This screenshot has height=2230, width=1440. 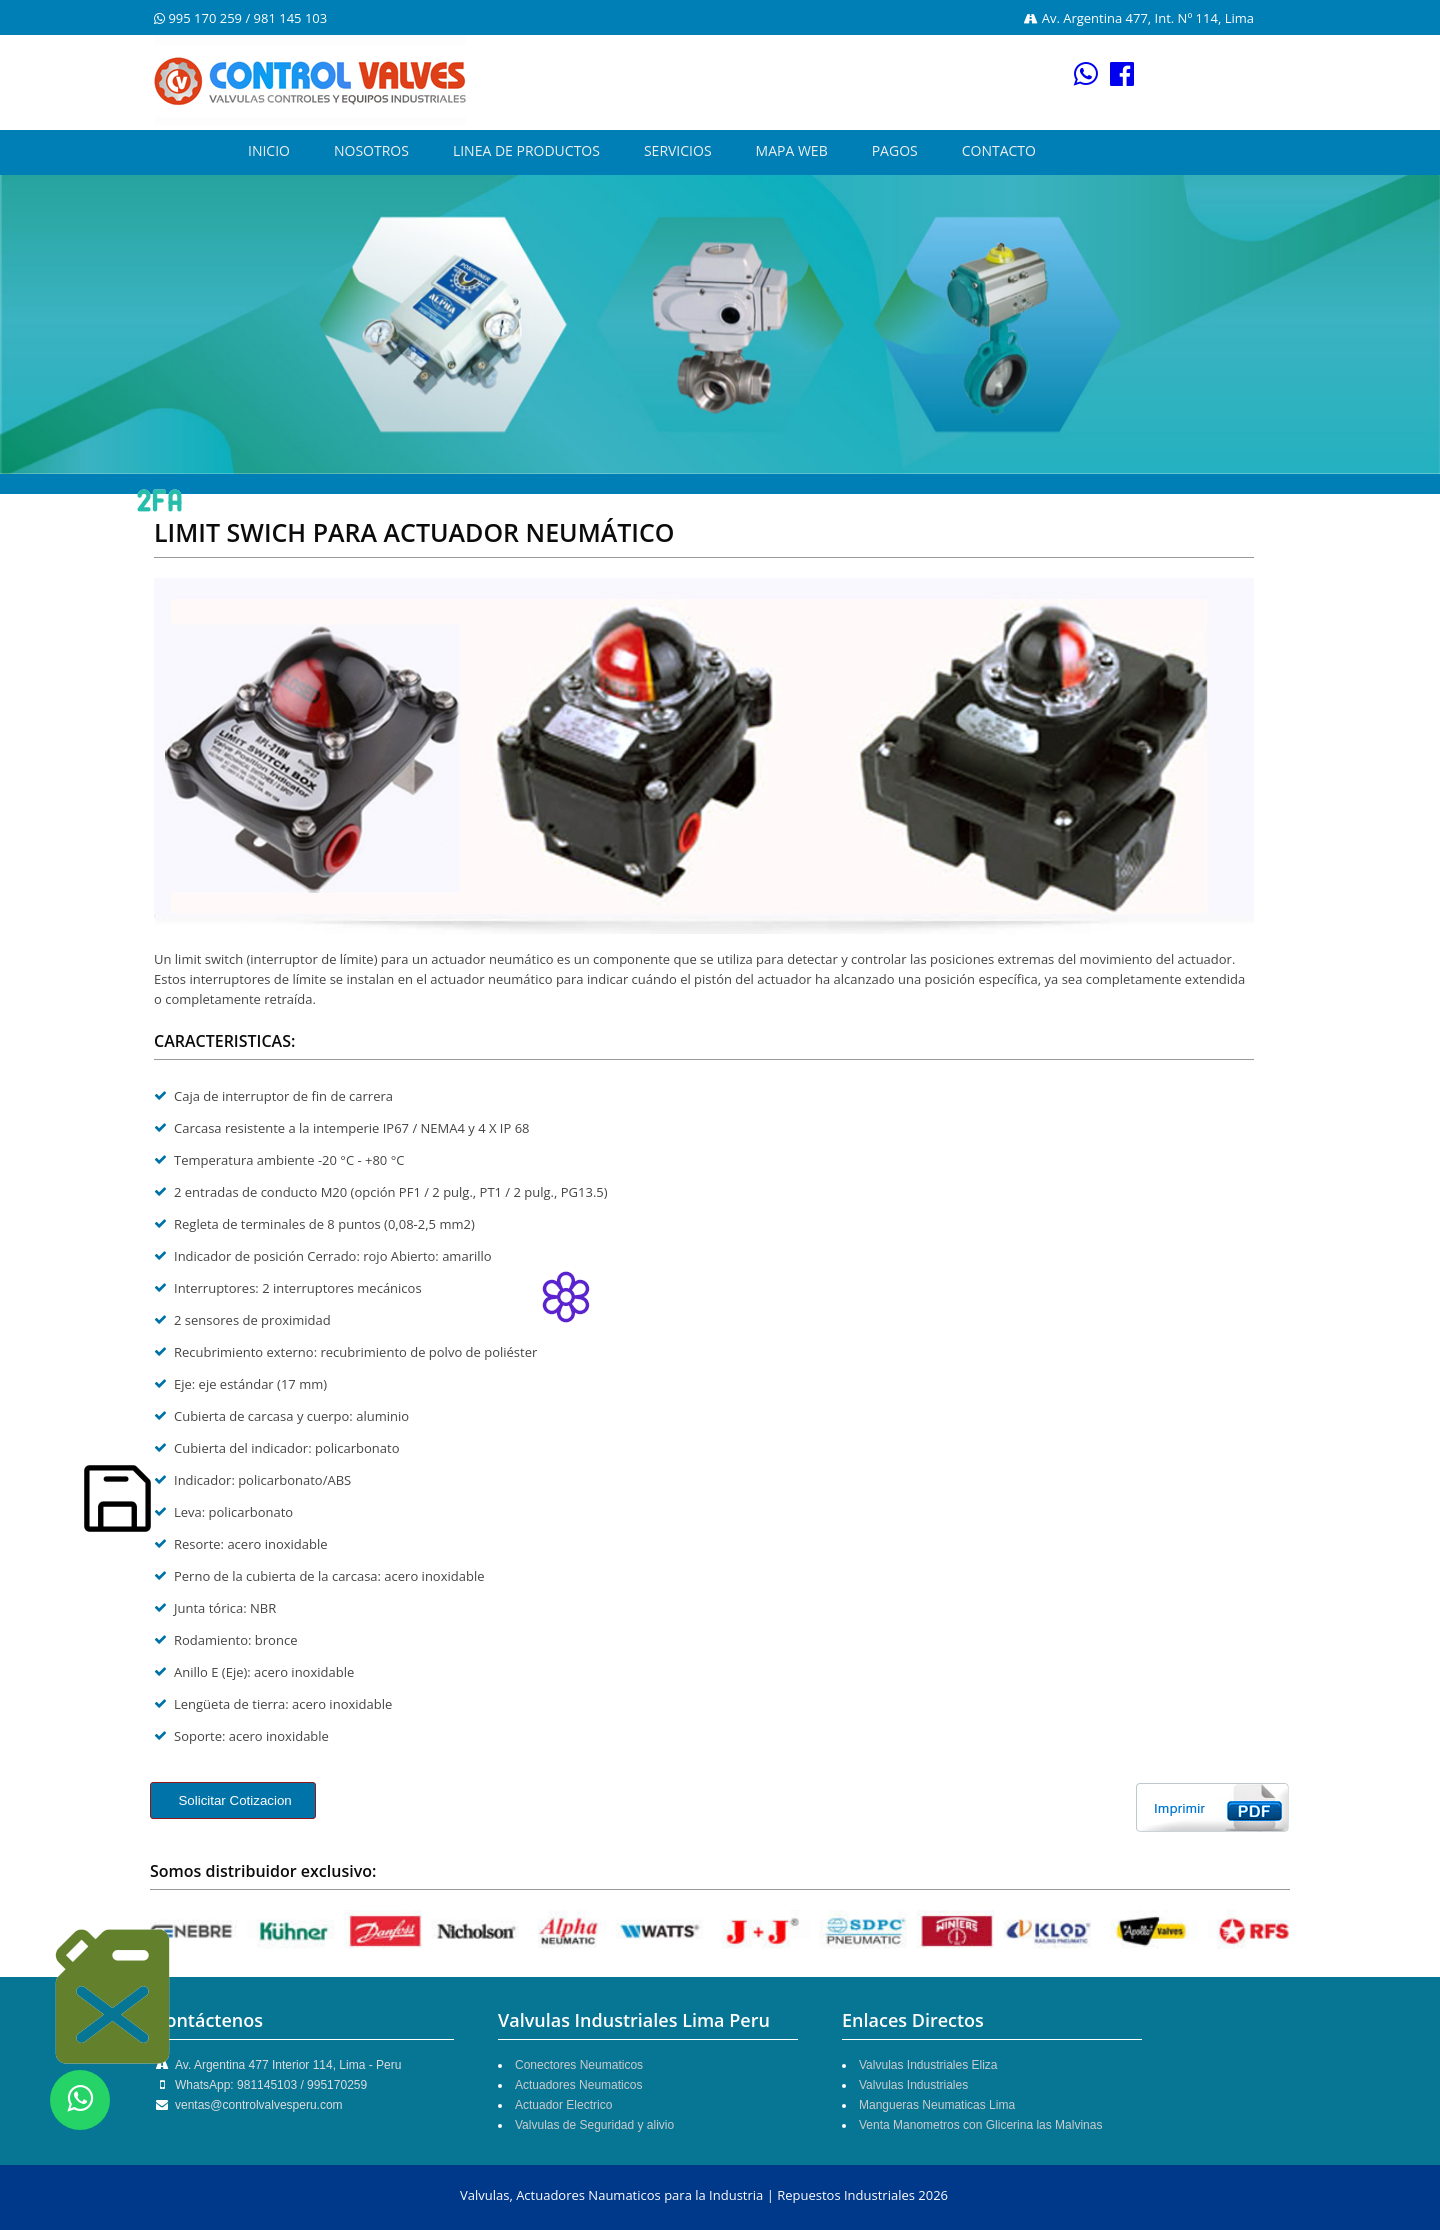 What do you see at coordinates (566, 1297) in the screenshot?
I see `access nature or garden-related features` at bounding box center [566, 1297].